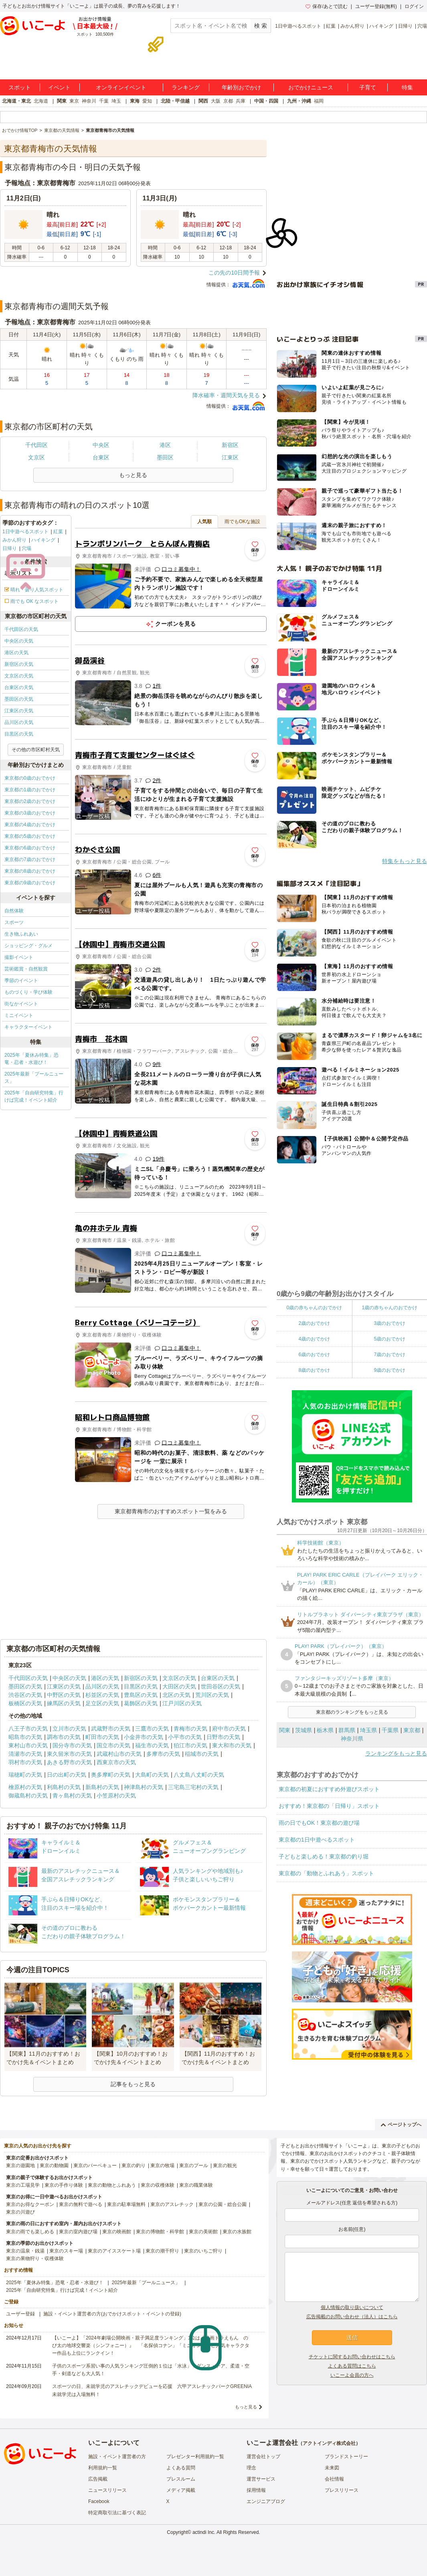 The image size is (427, 2576). I want to click on access combat or battle features, so click(156, 44).